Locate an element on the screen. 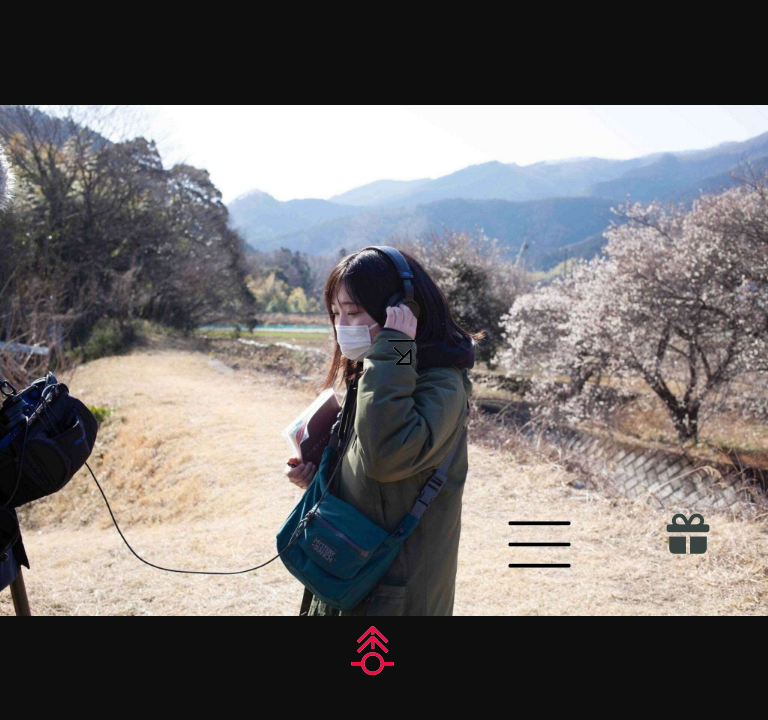 The image size is (768, 720). view items in list format is located at coordinates (539, 544).